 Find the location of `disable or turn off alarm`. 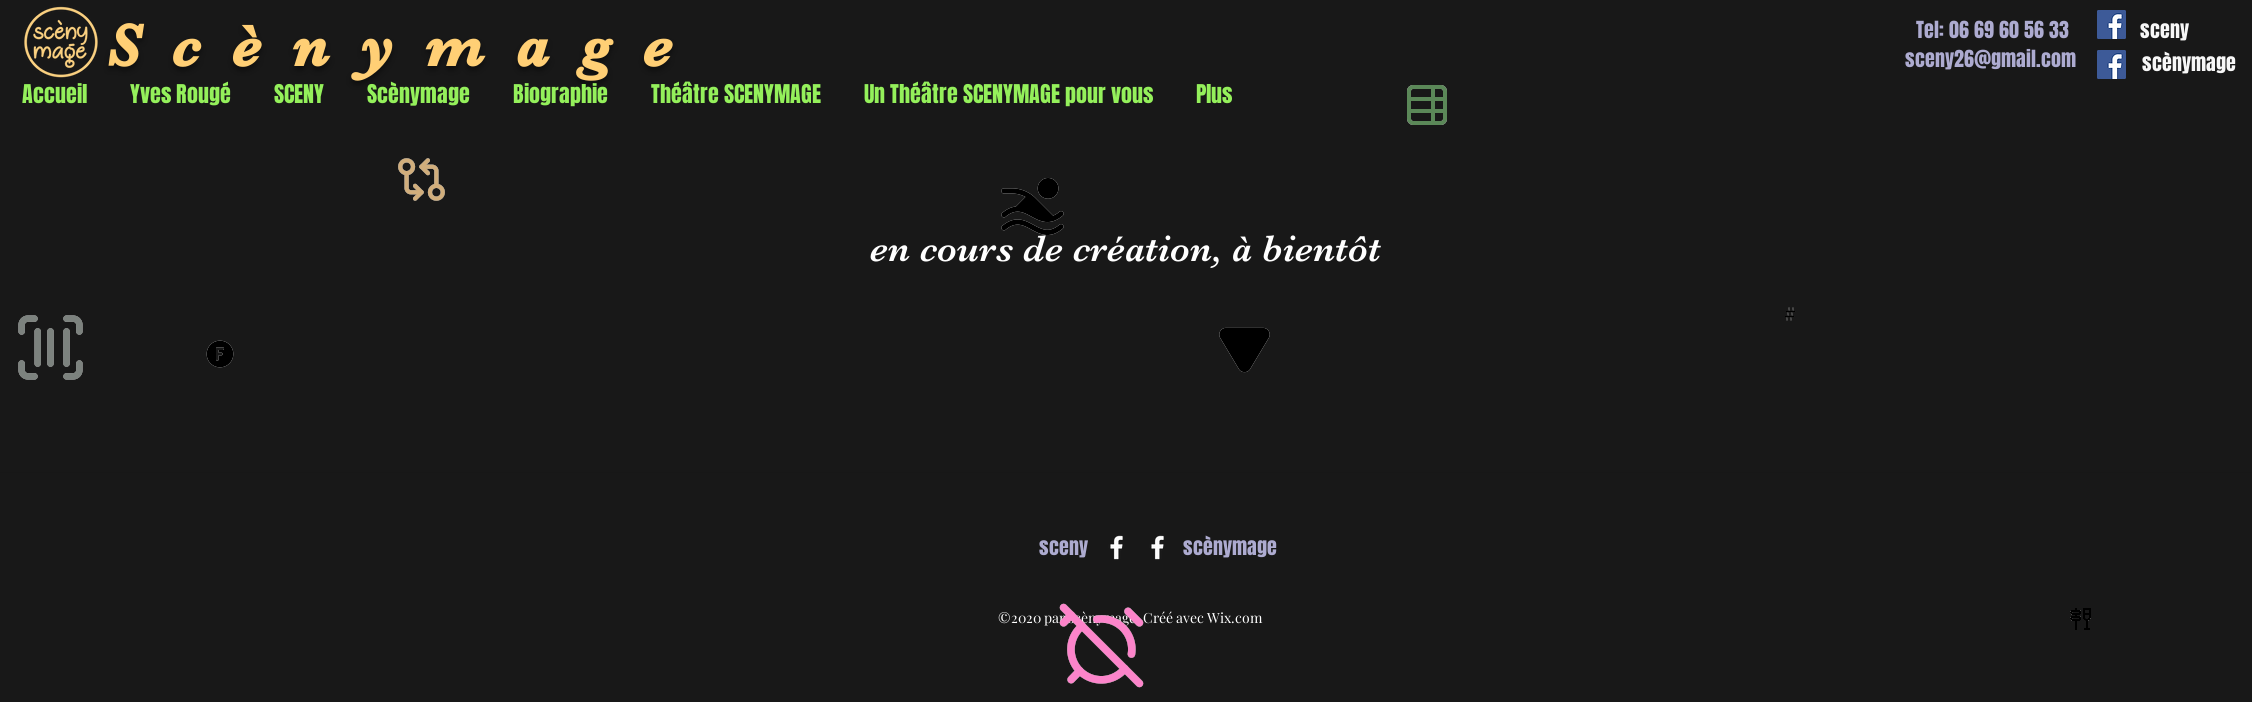

disable or turn off alarm is located at coordinates (1101, 645).